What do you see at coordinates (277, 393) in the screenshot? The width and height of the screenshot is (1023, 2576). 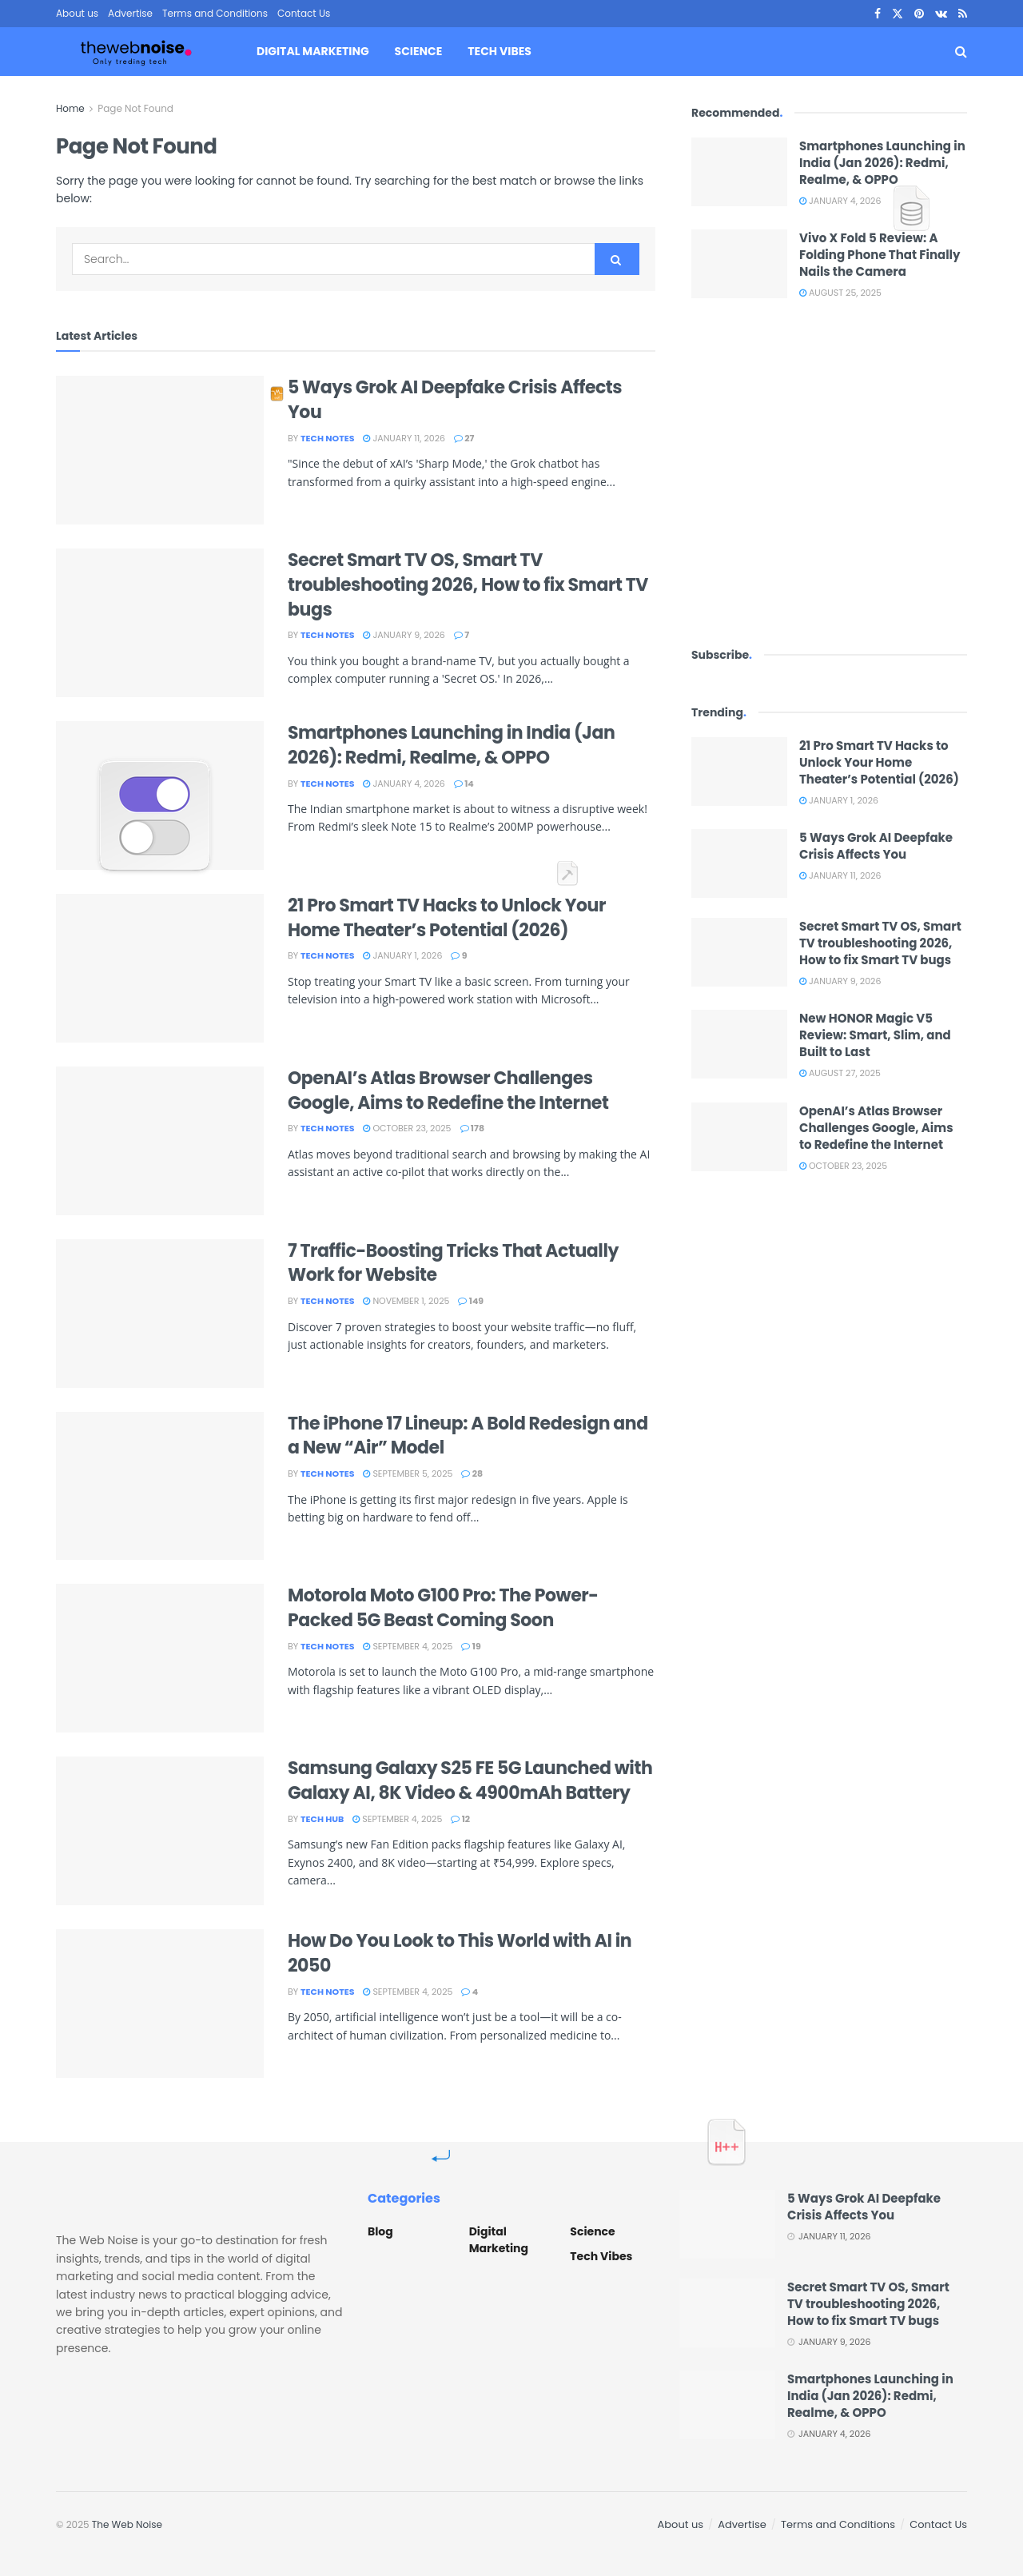 I see `a VirtualBox OVF virtual machine file` at bounding box center [277, 393].